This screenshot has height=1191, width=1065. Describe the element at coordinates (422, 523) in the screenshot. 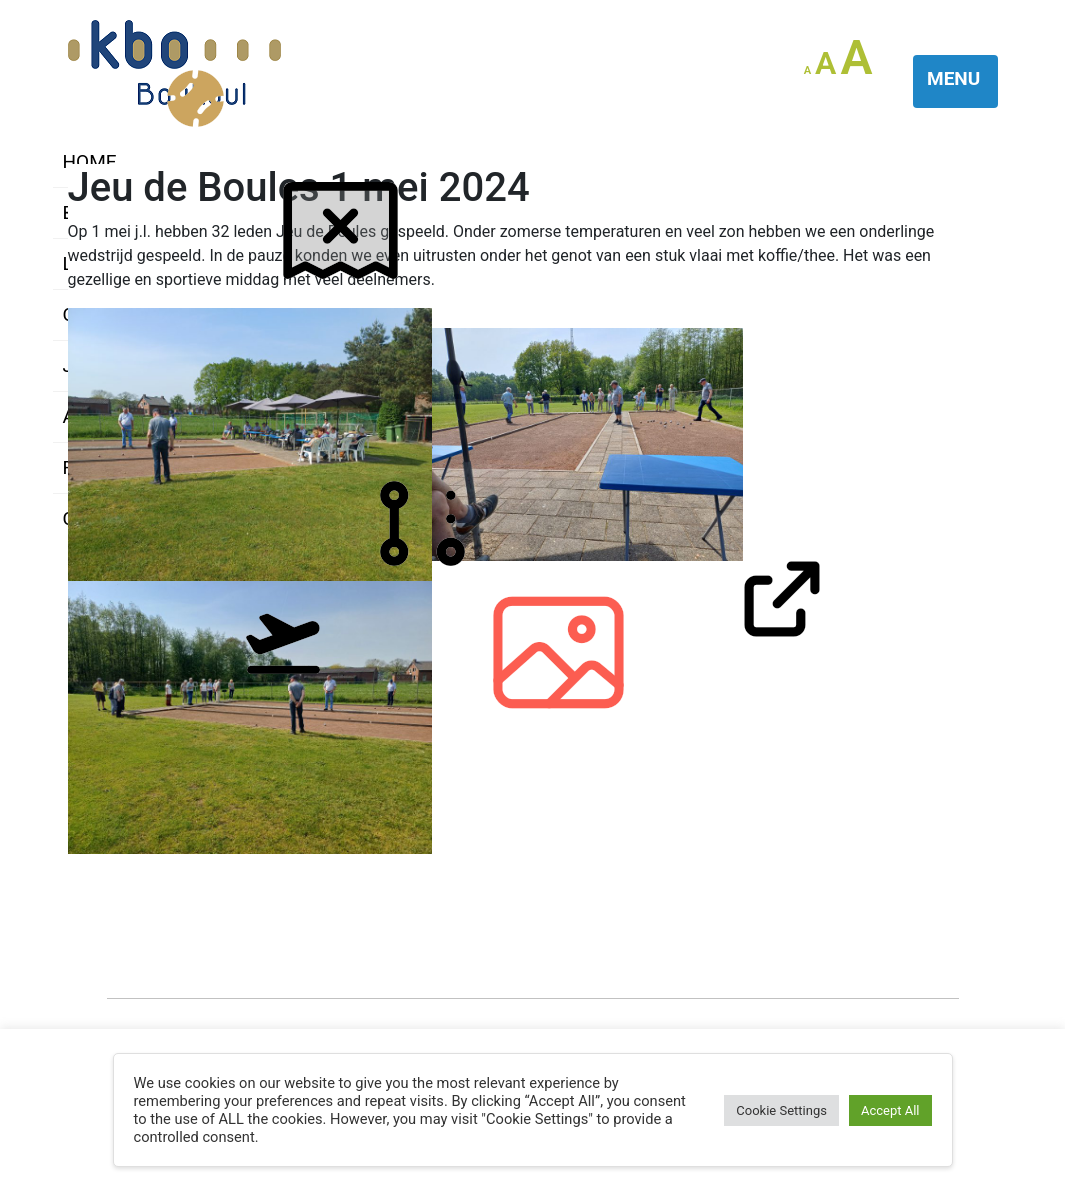

I see `indicates a draft pull request awaiting completion` at that location.